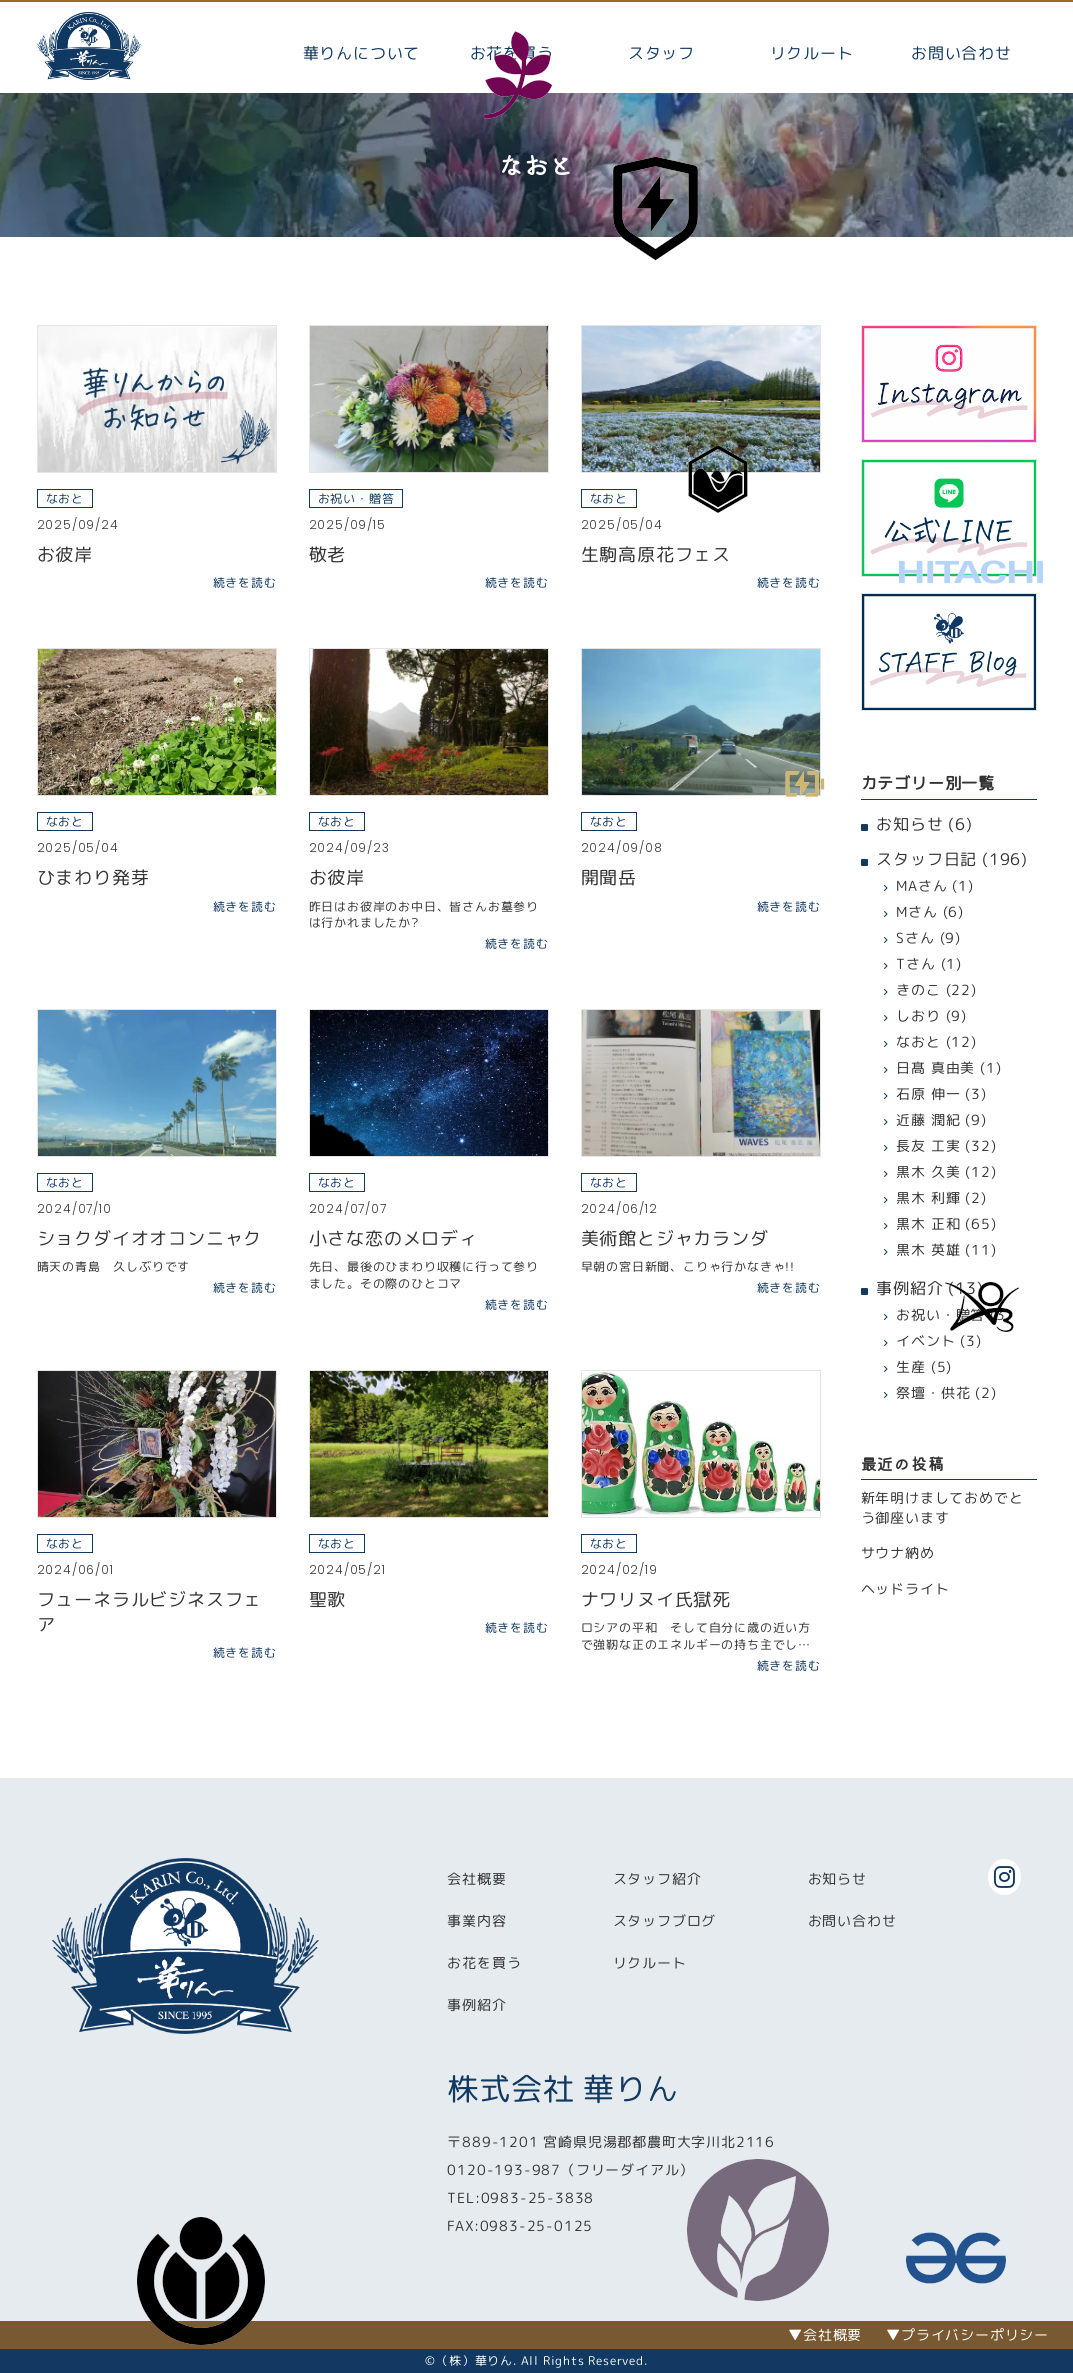 Image resolution: width=1073 pixels, height=2373 pixels. Describe the element at coordinates (804, 784) in the screenshot. I see `indicates battery is currently charging` at that location.